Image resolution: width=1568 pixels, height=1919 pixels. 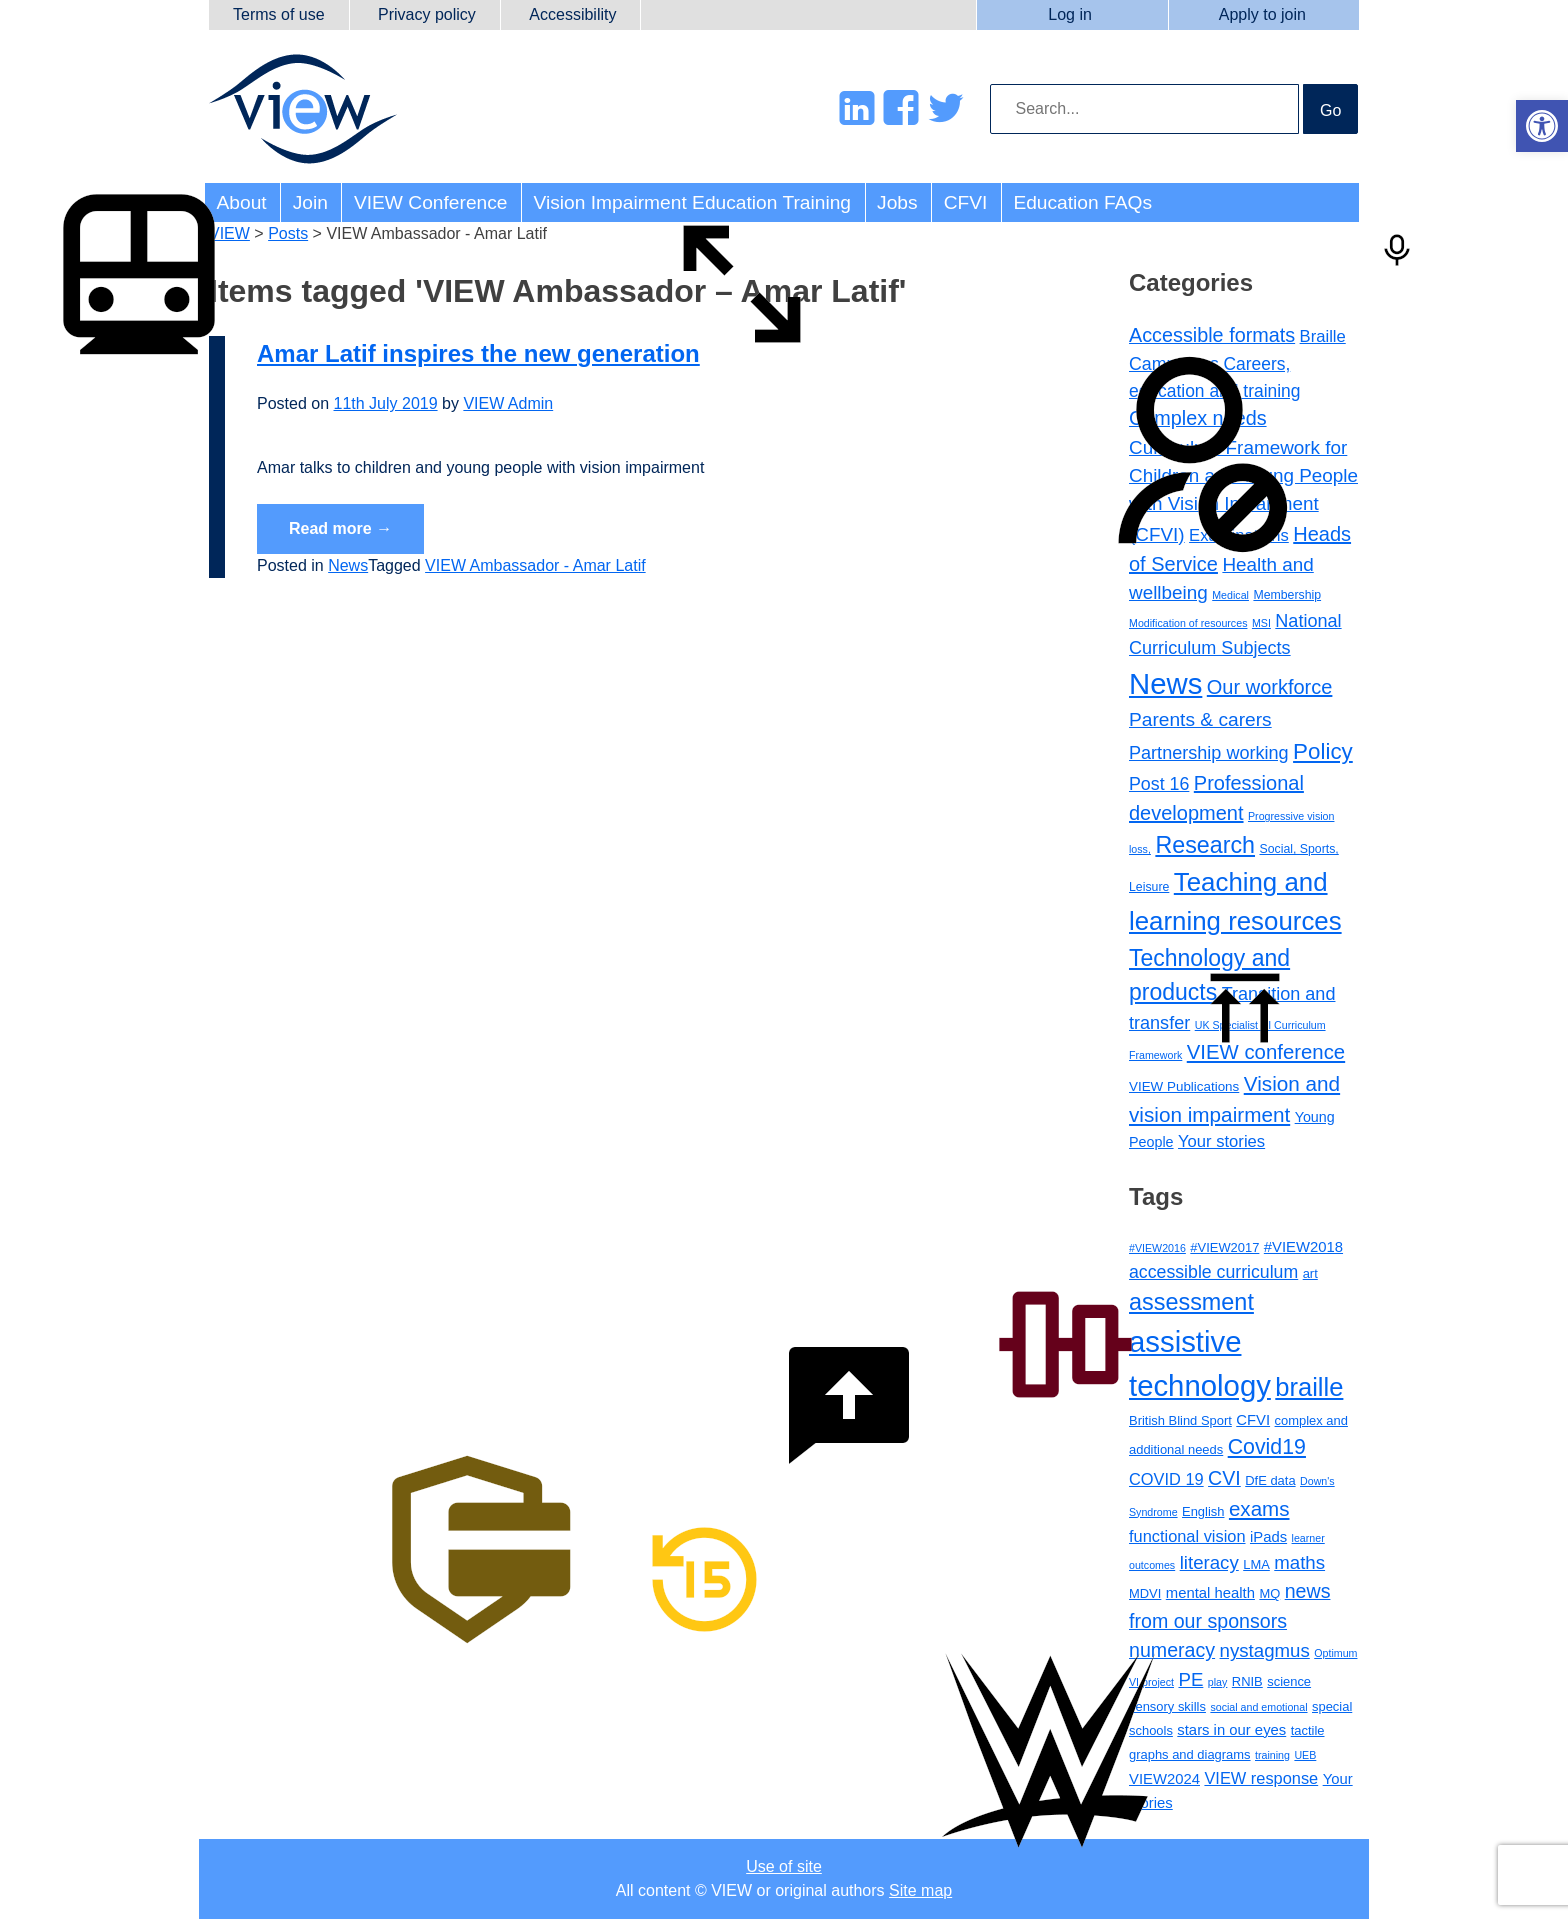 What do you see at coordinates (1189, 454) in the screenshot?
I see `block or ban a user` at bounding box center [1189, 454].